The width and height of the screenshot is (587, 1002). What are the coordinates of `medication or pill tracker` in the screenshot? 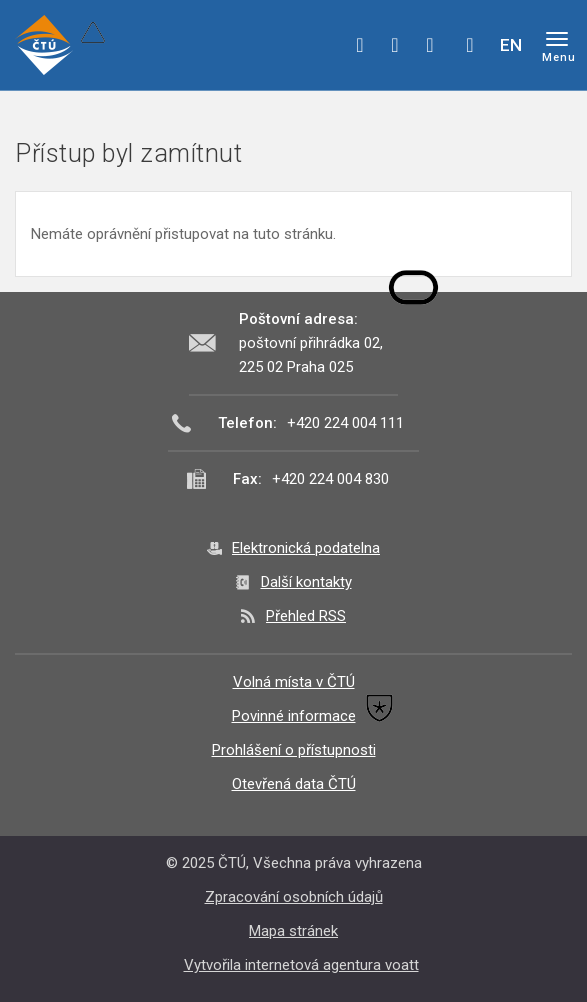 It's located at (413, 287).